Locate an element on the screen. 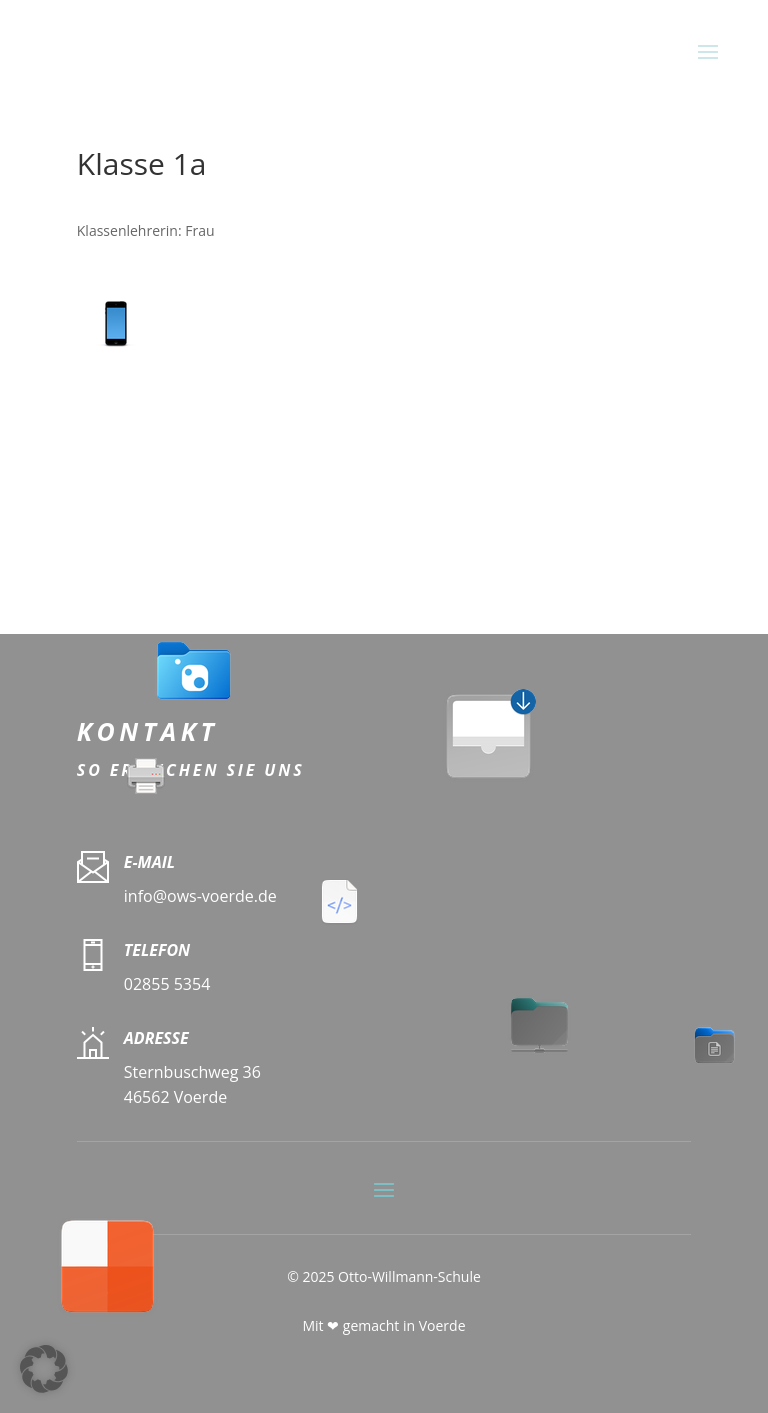  switch to the top-left workspace is located at coordinates (107, 1266).